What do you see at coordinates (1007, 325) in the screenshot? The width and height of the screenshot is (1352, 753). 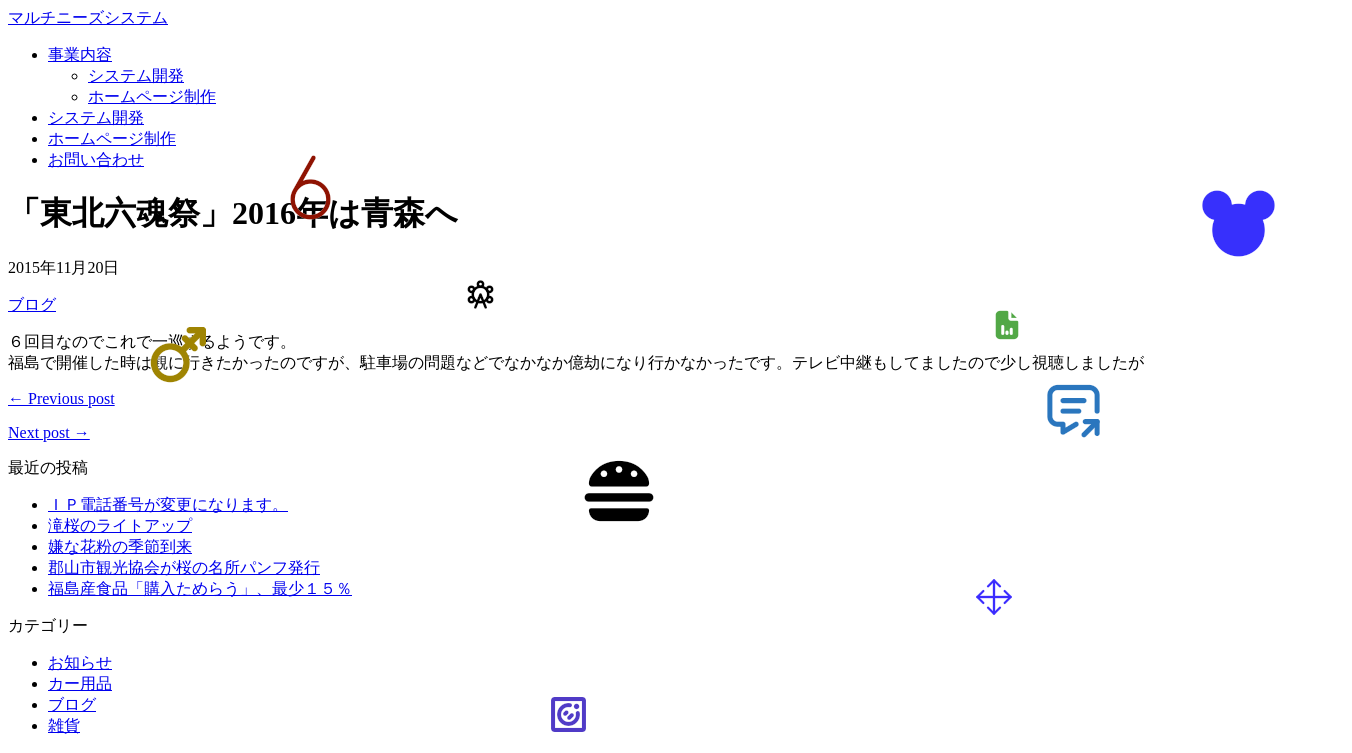 I see `view file analytics or statistics` at bounding box center [1007, 325].